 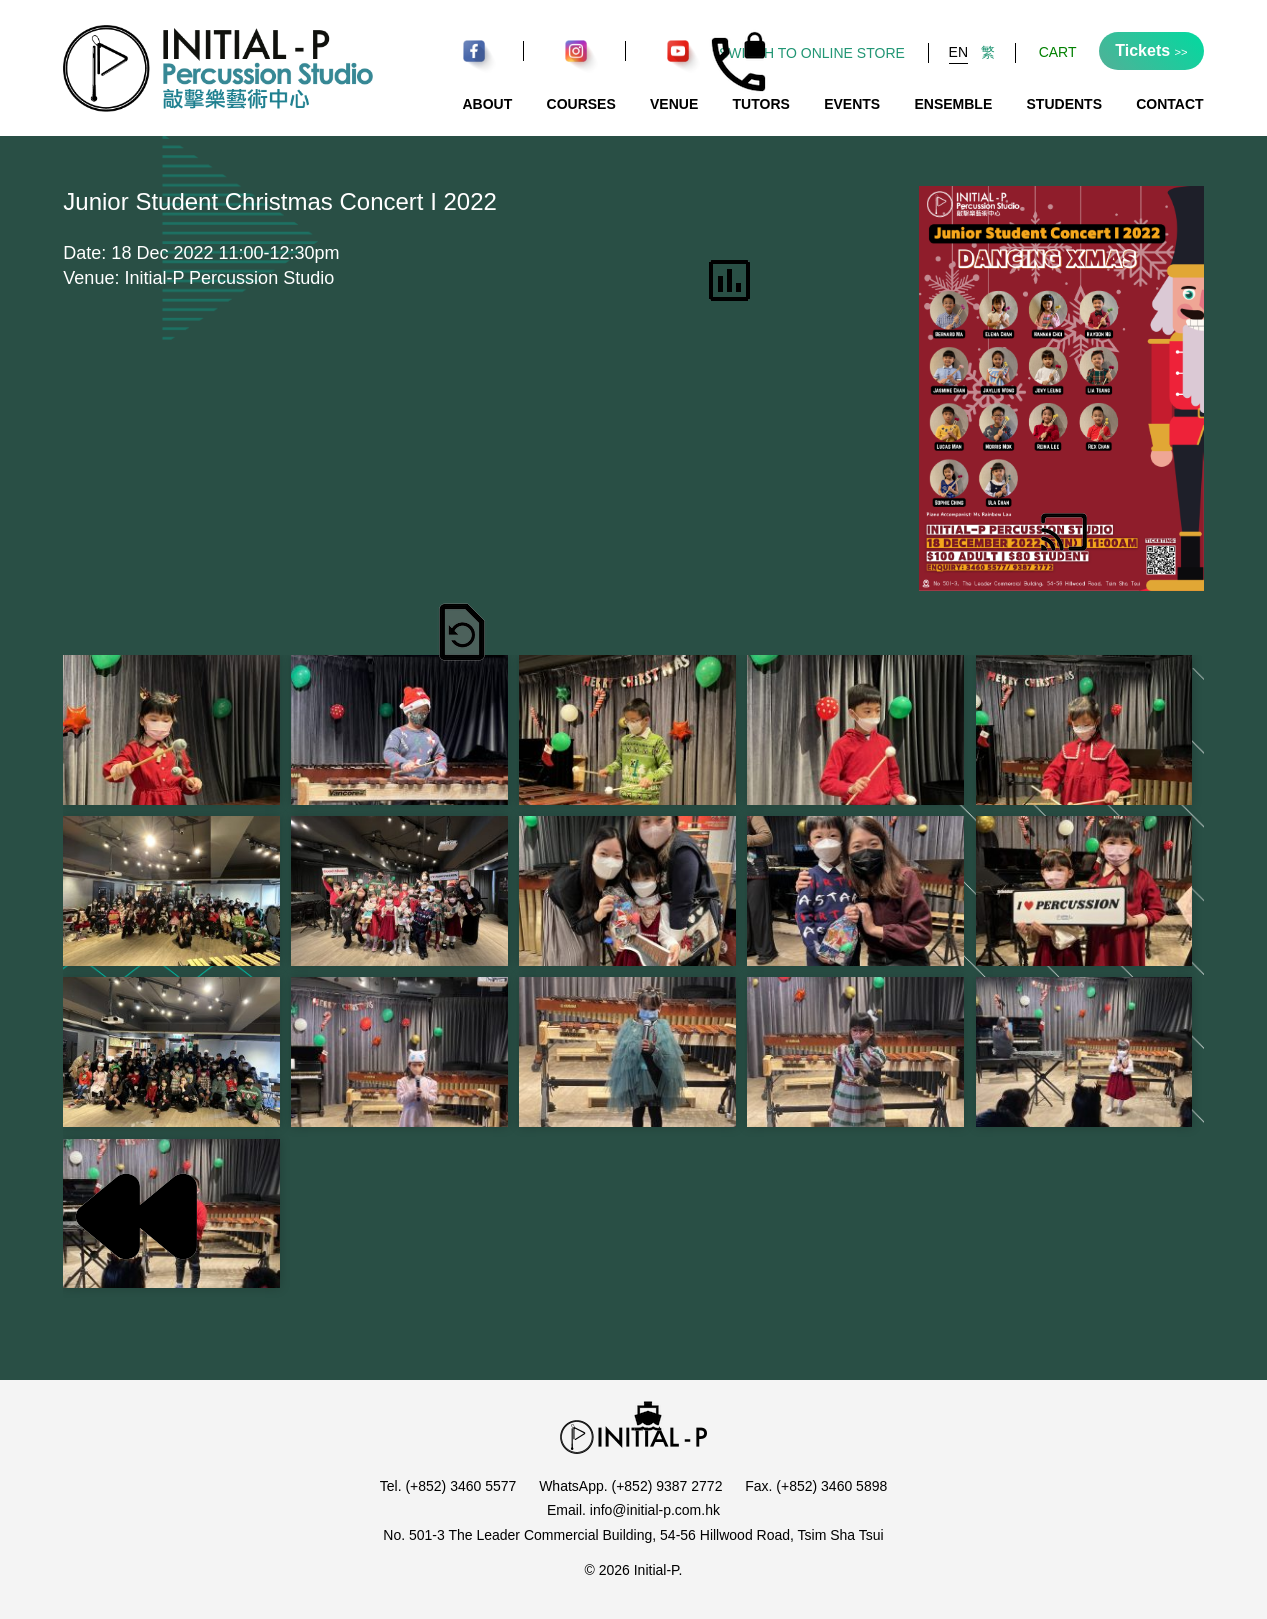 What do you see at coordinates (462, 632) in the screenshot?
I see `restore a previous version of a document` at bounding box center [462, 632].